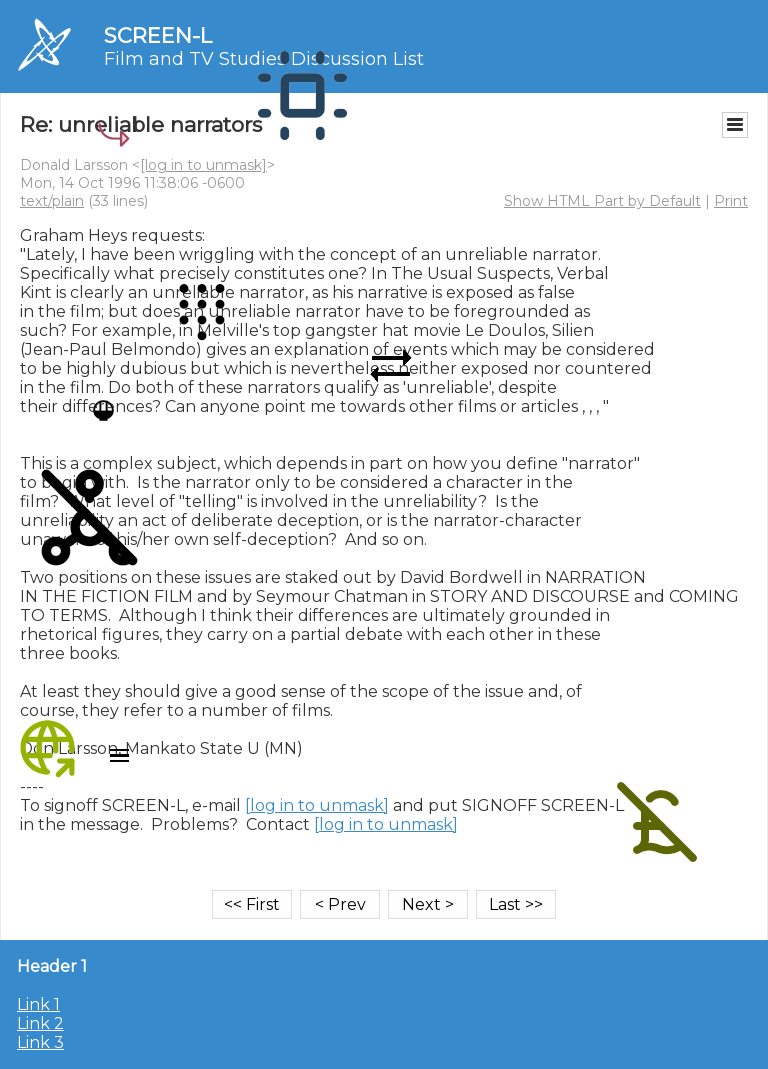 This screenshot has height=1069, width=768. What do you see at coordinates (202, 311) in the screenshot?
I see `open numeric keypad for input` at bounding box center [202, 311].